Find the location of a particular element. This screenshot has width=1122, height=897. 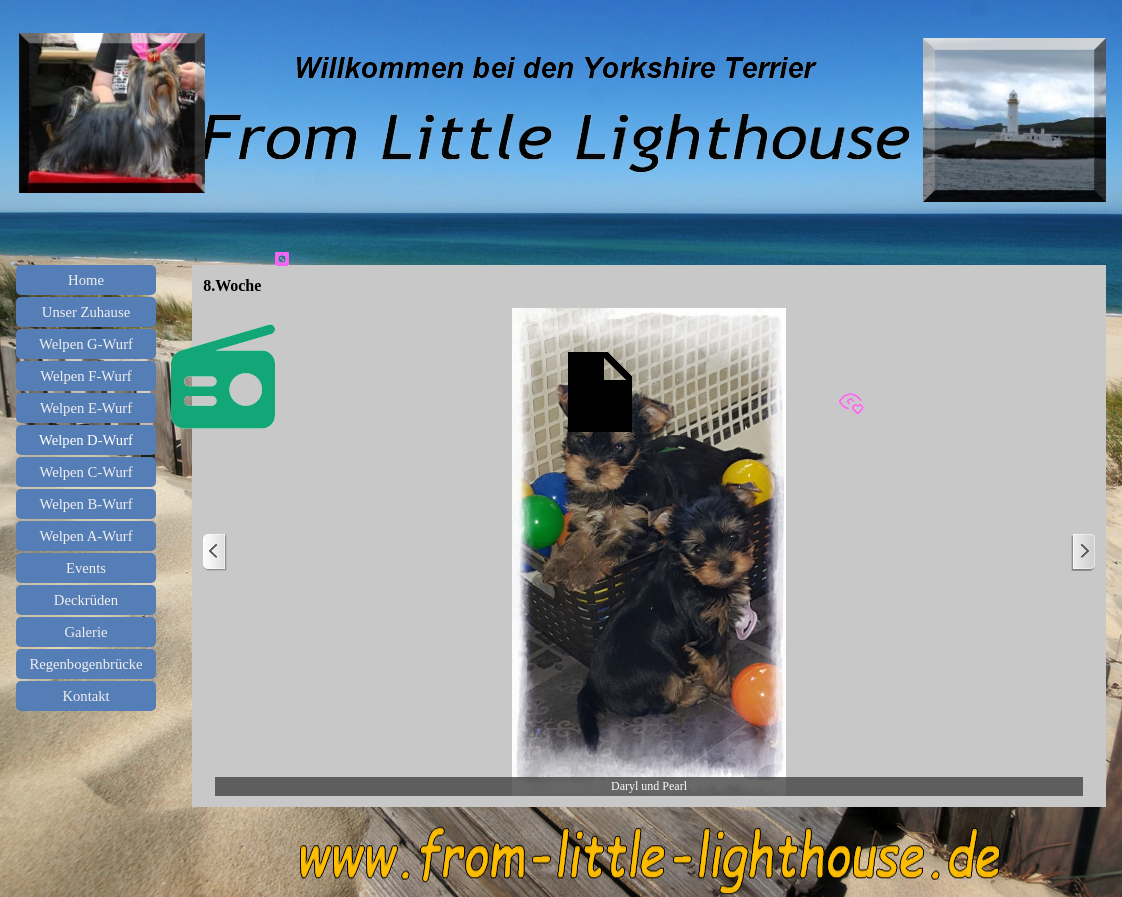

insert or upload a file is located at coordinates (600, 392).